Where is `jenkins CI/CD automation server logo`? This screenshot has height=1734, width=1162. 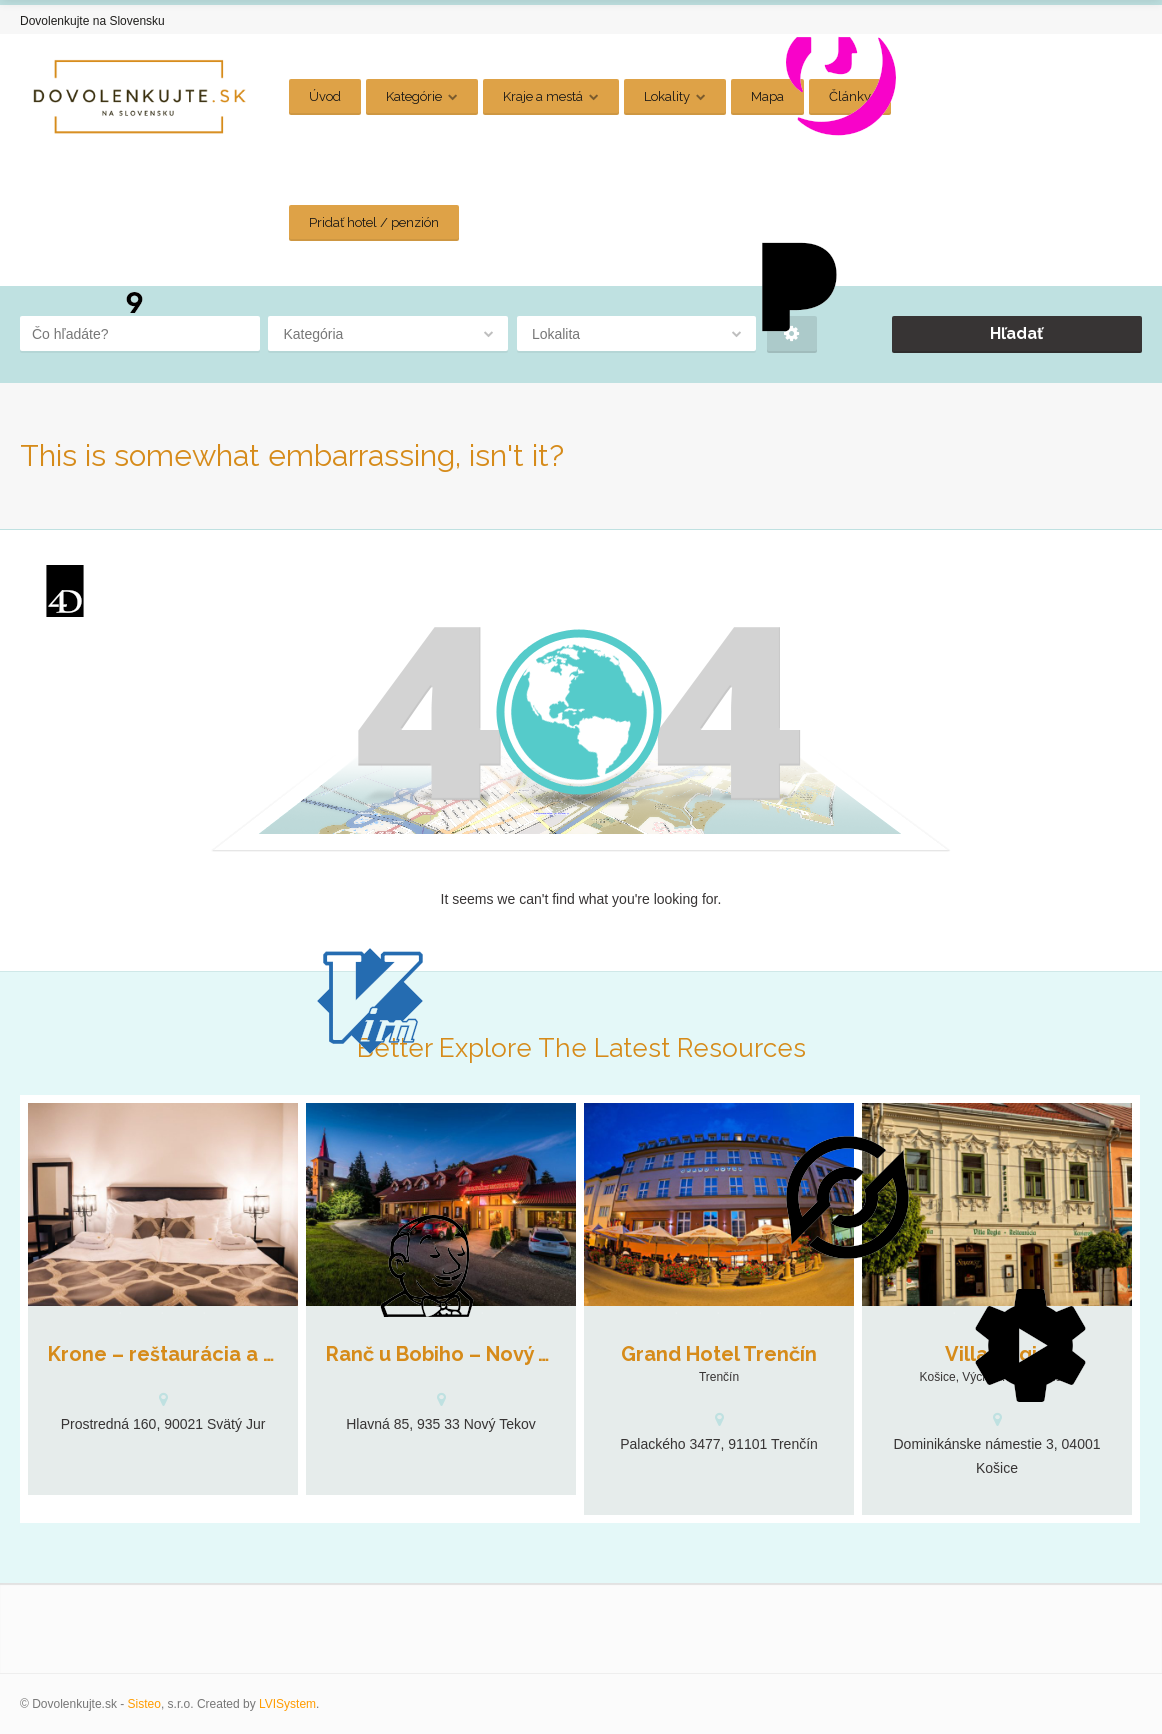
jenkins CI/CD automation server logo is located at coordinates (427, 1266).